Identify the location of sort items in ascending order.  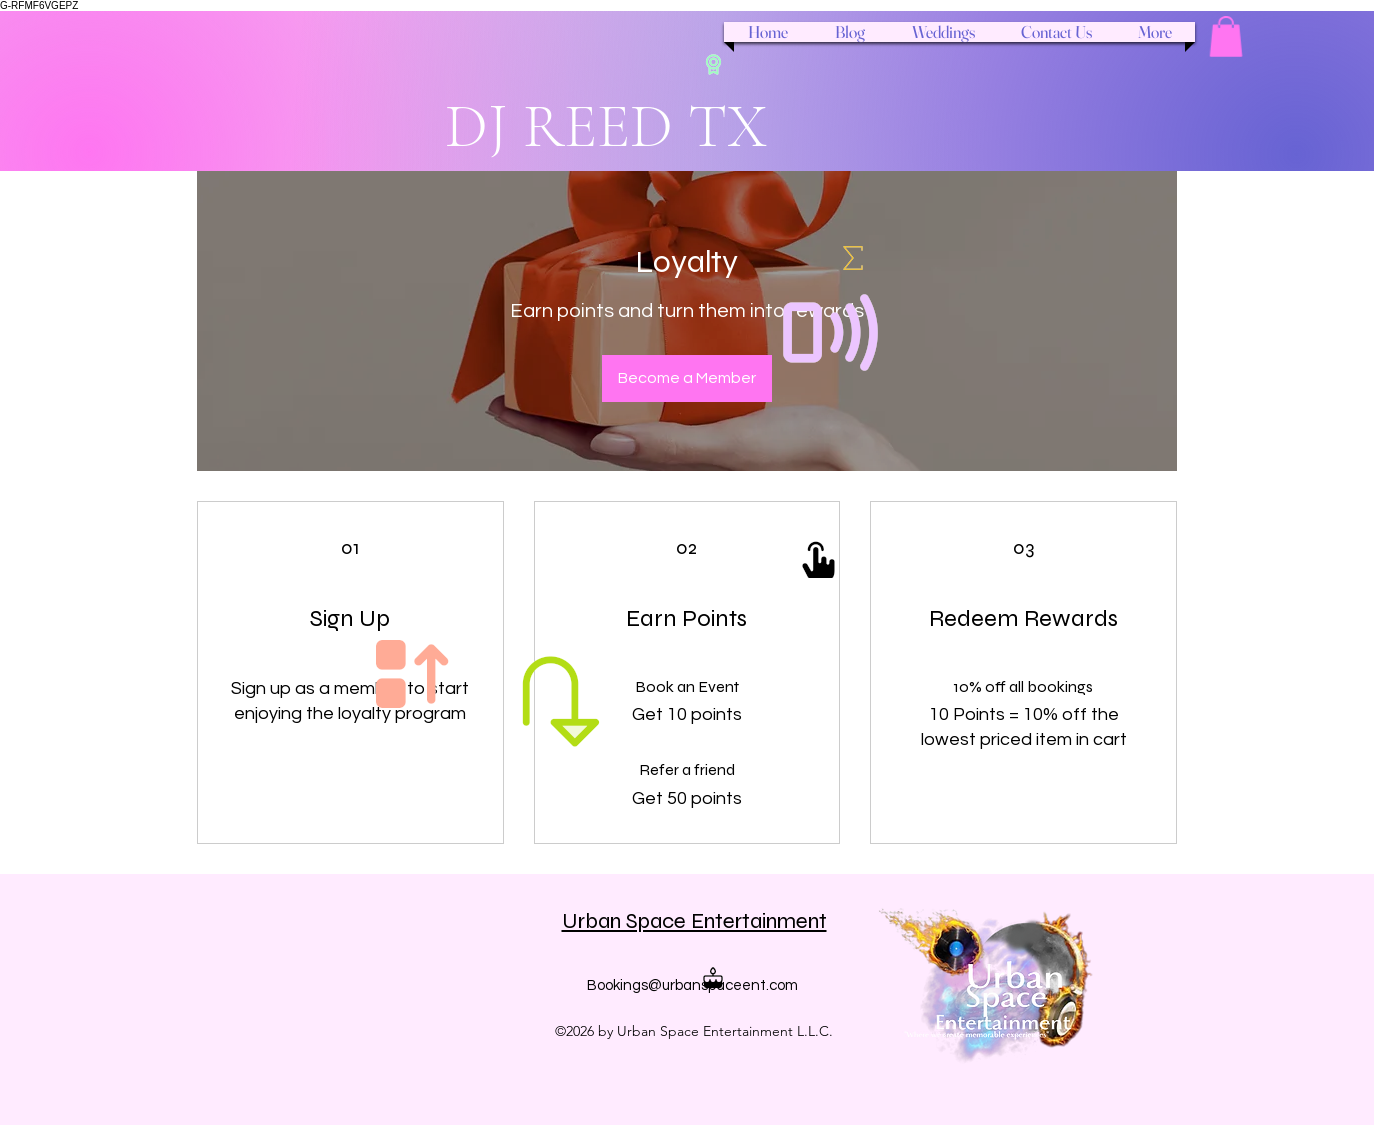
(410, 674).